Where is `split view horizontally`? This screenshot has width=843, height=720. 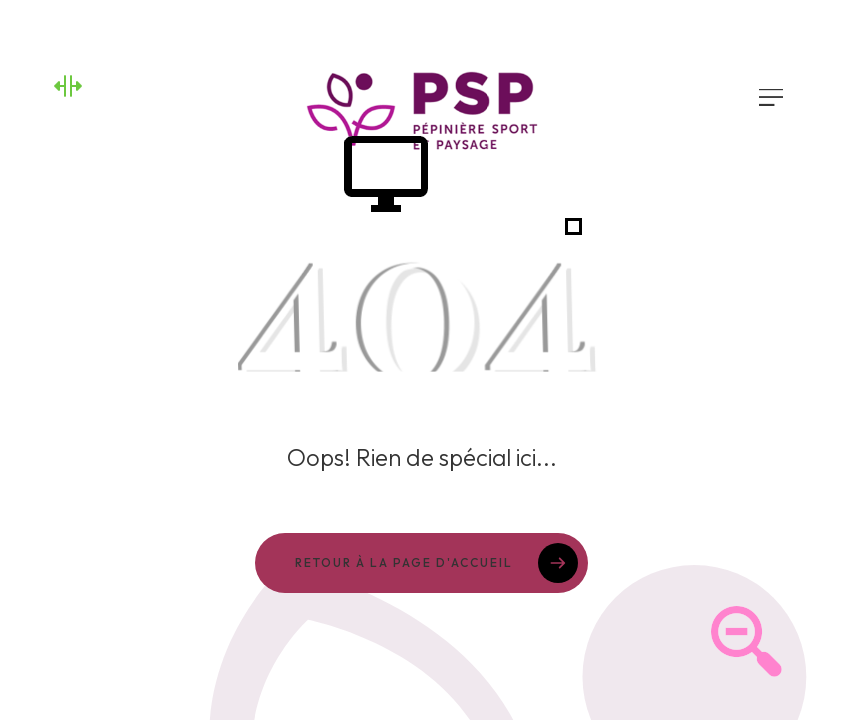 split view horizontally is located at coordinates (68, 86).